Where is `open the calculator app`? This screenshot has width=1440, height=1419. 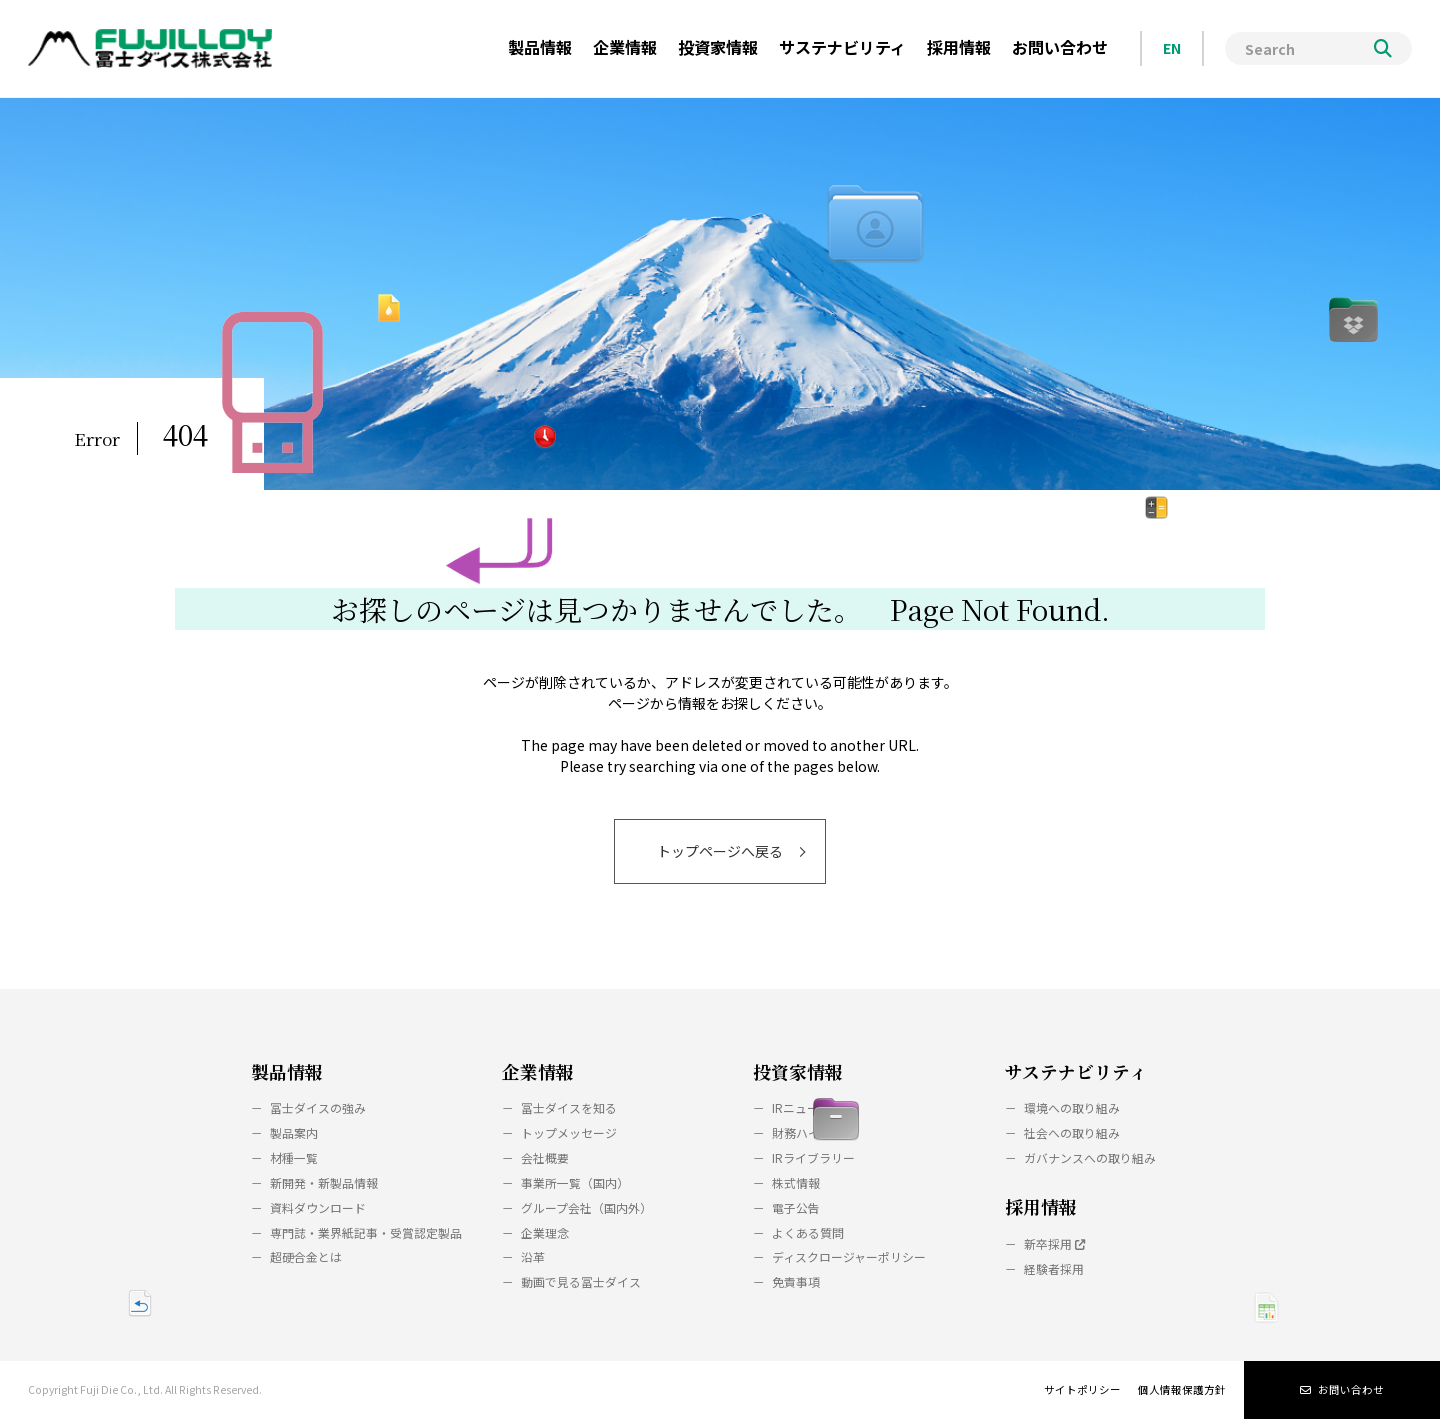 open the calculator app is located at coordinates (1156, 507).